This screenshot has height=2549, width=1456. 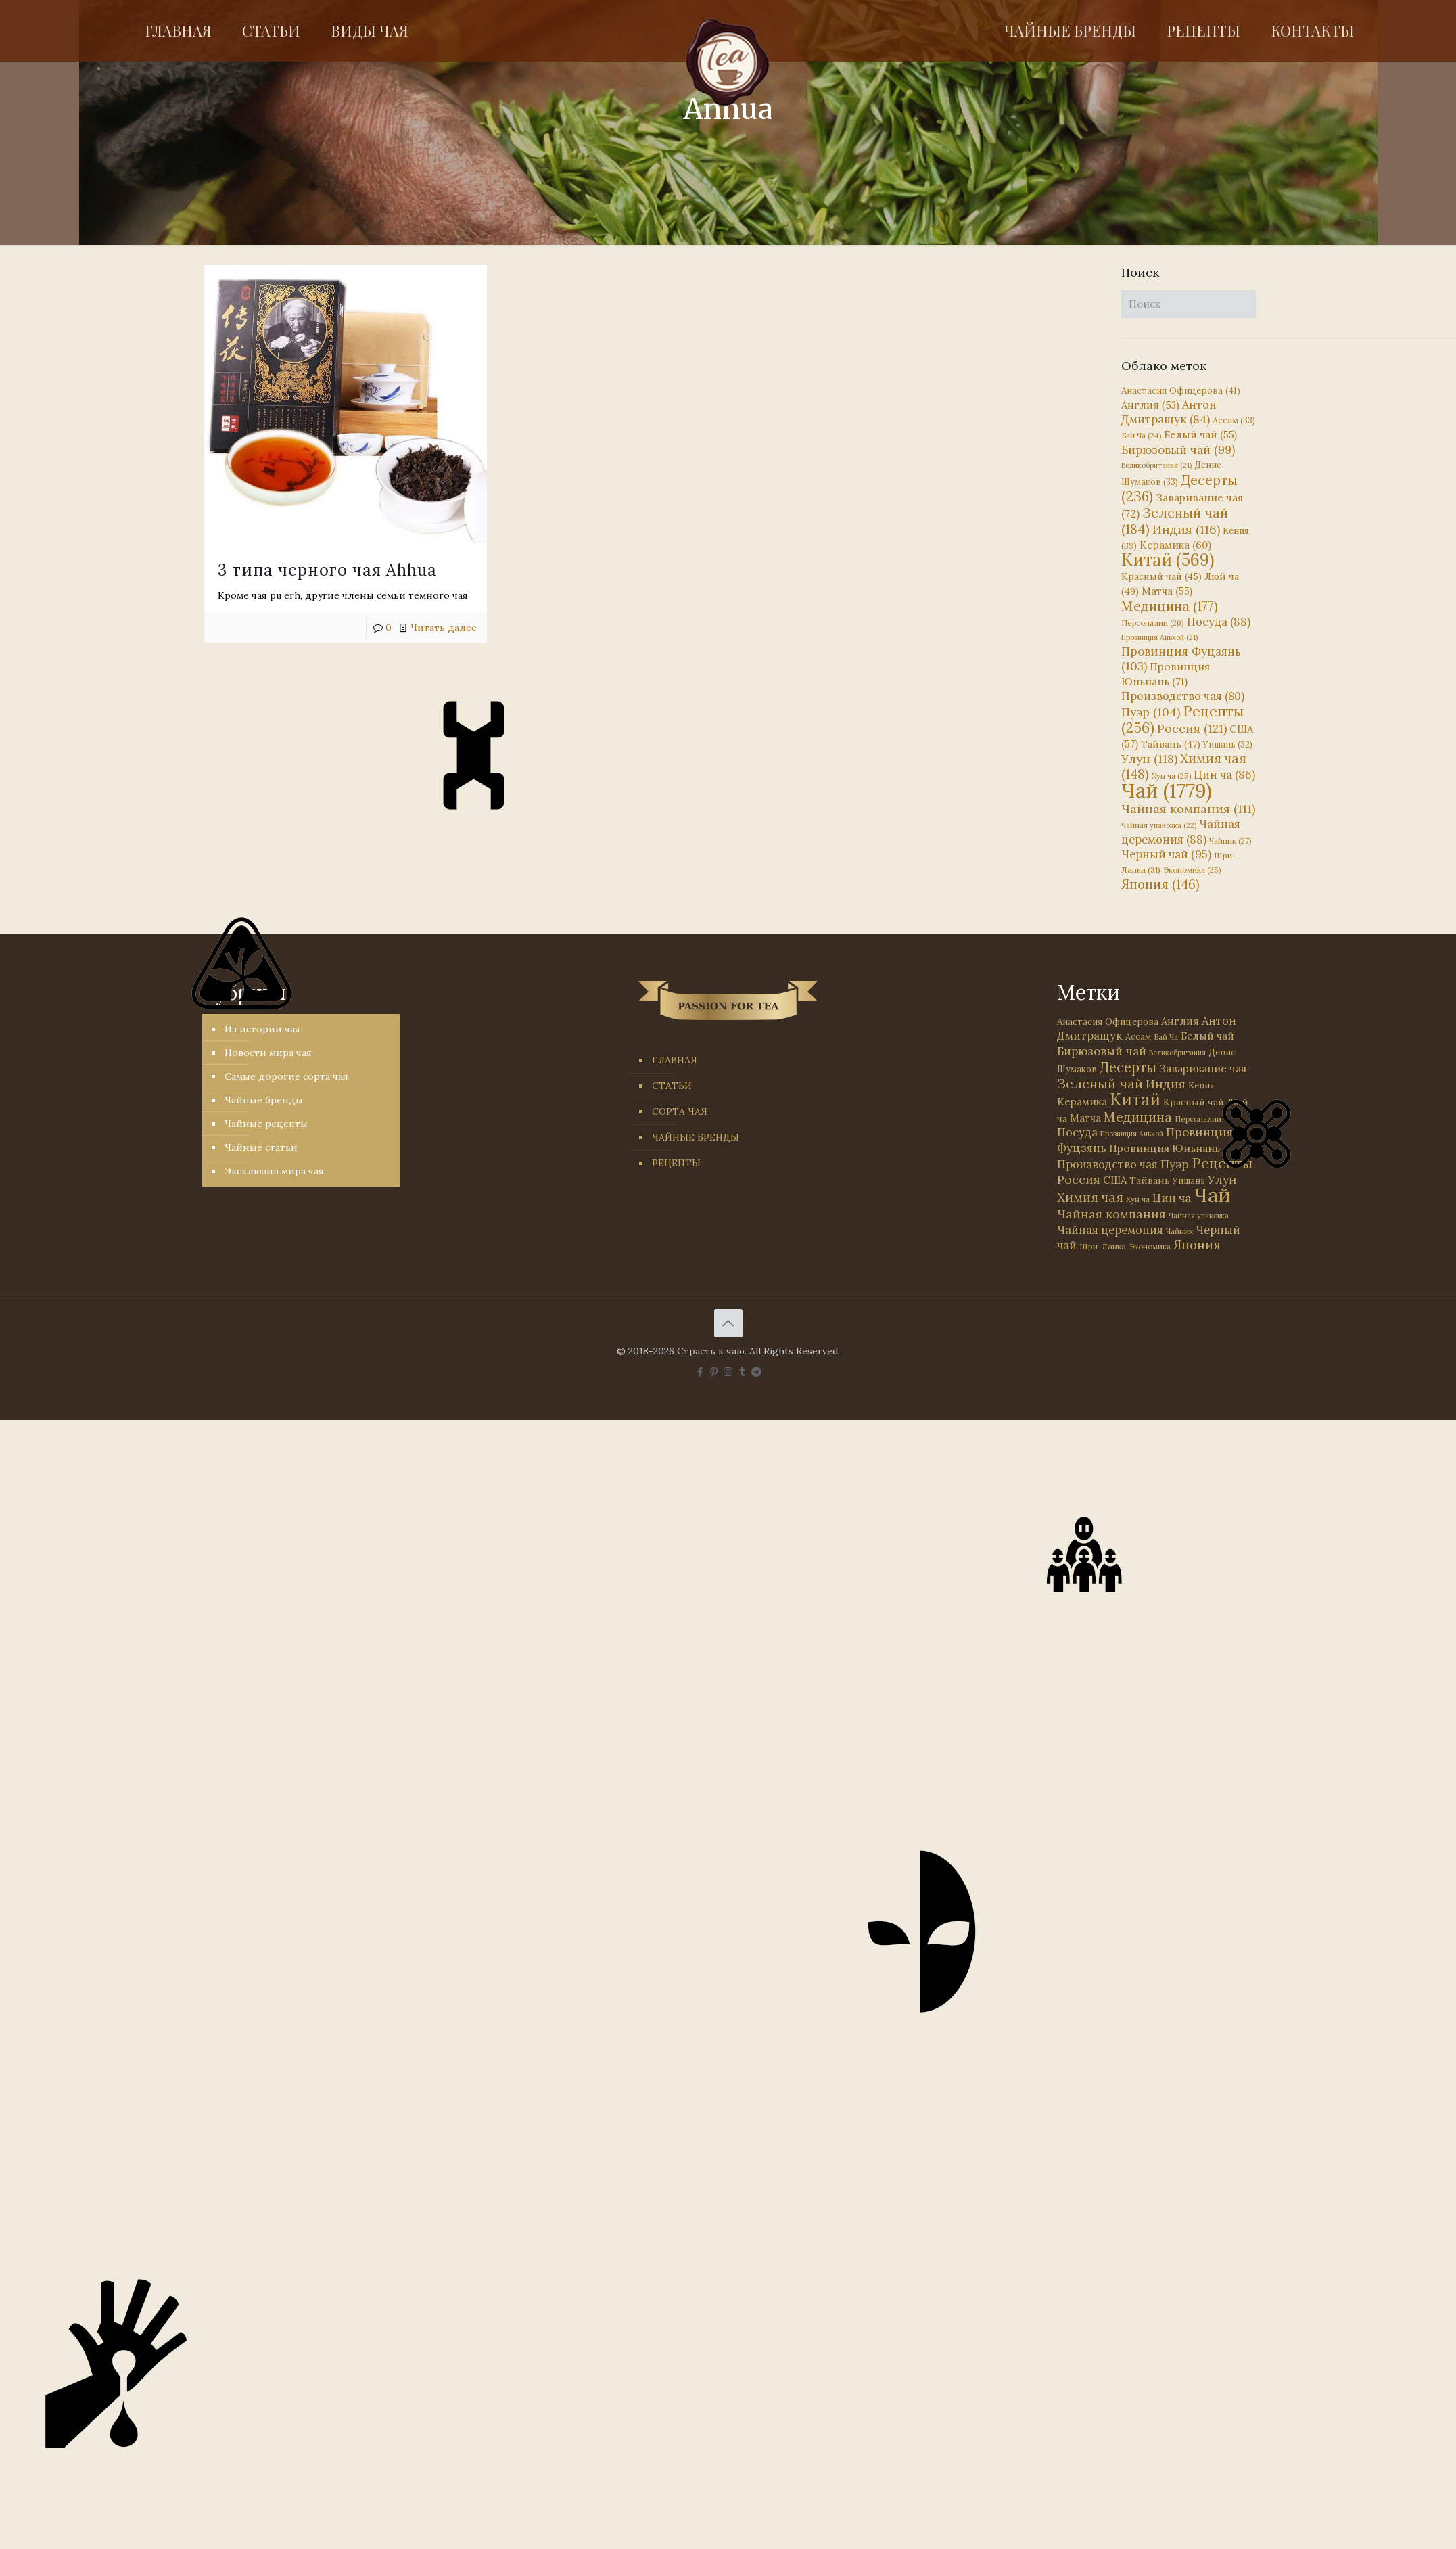 I want to click on toggle between character personas or roles, so click(x=913, y=1931).